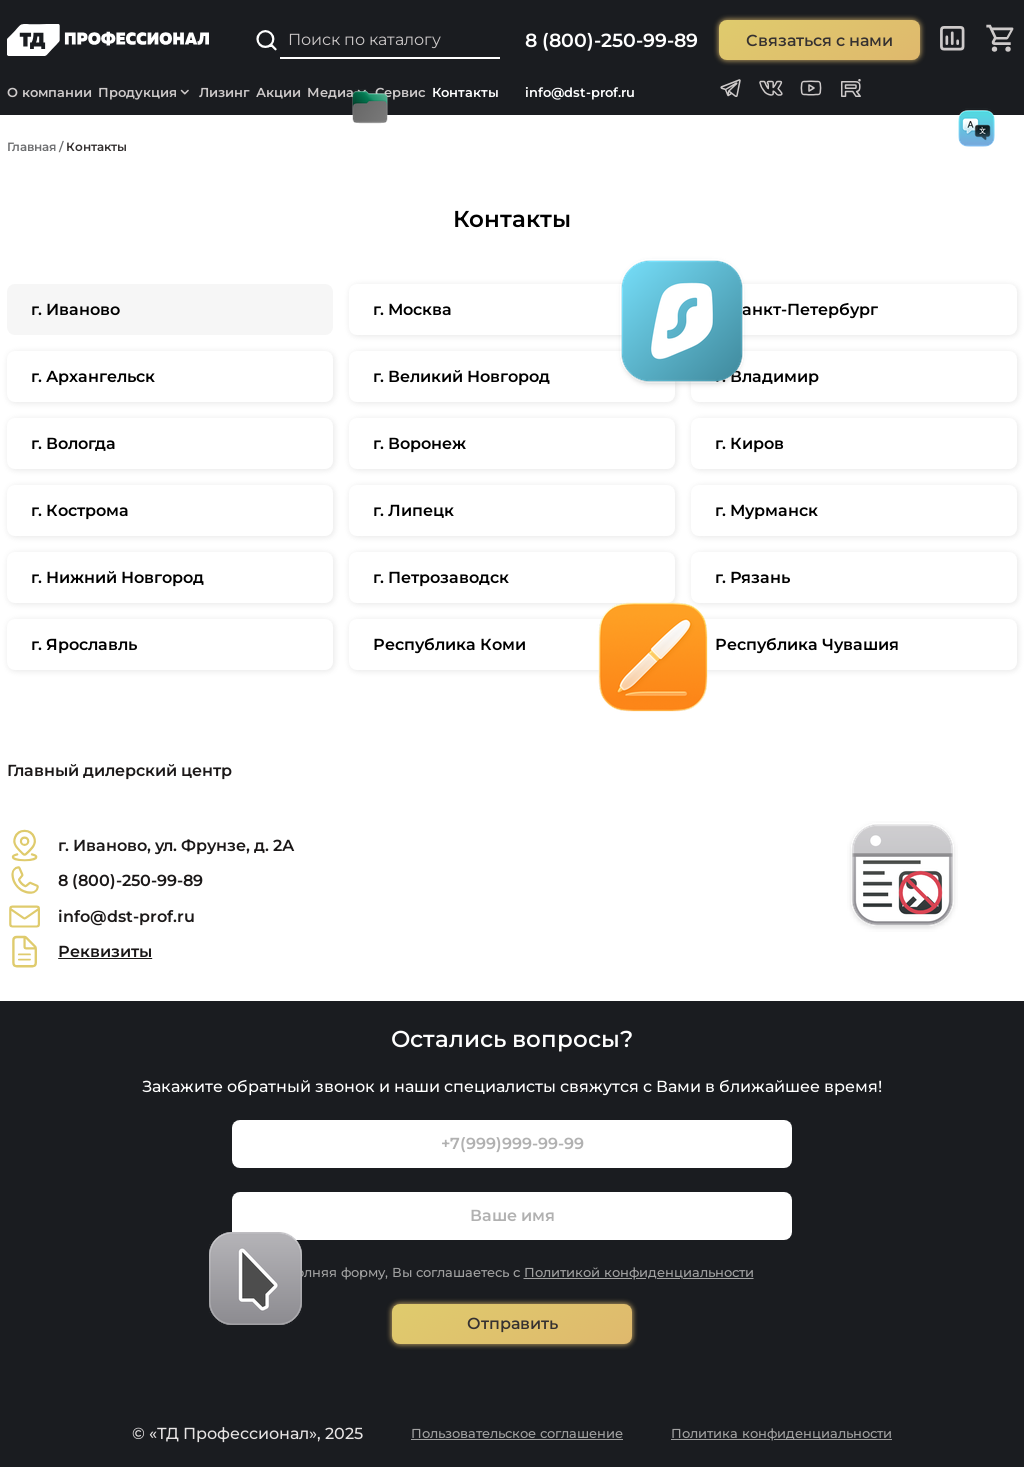  Describe the element at coordinates (653, 657) in the screenshot. I see `open Pages document editor` at that location.